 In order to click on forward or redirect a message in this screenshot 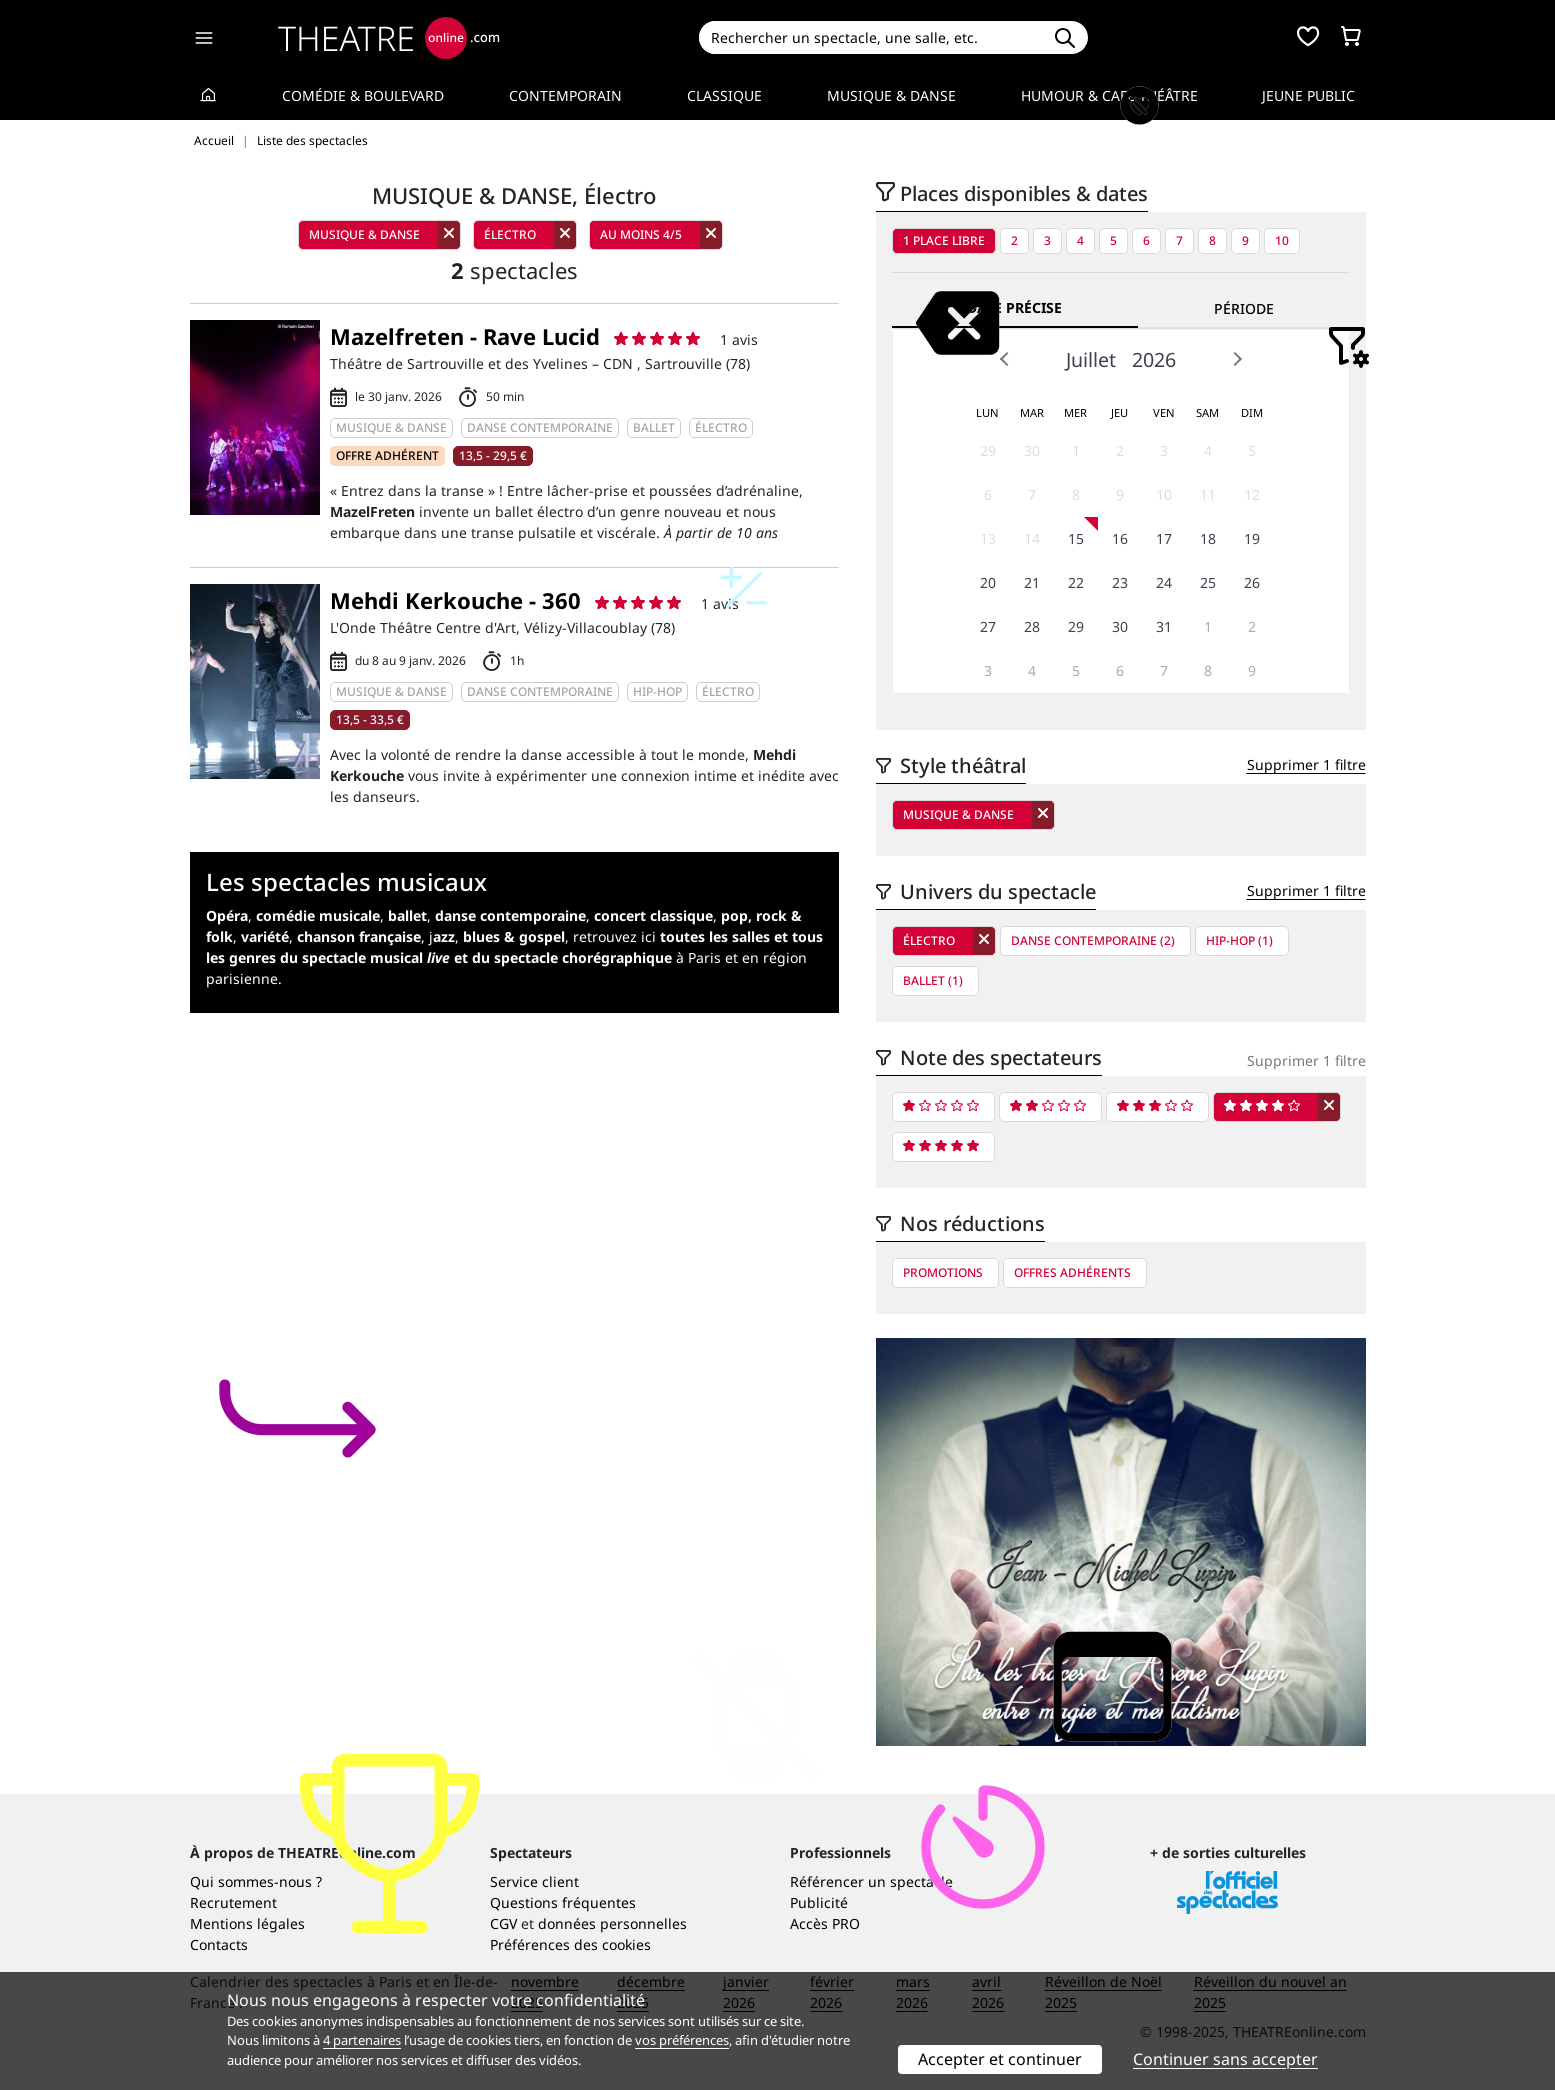, I will do `click(297, 1418)`.